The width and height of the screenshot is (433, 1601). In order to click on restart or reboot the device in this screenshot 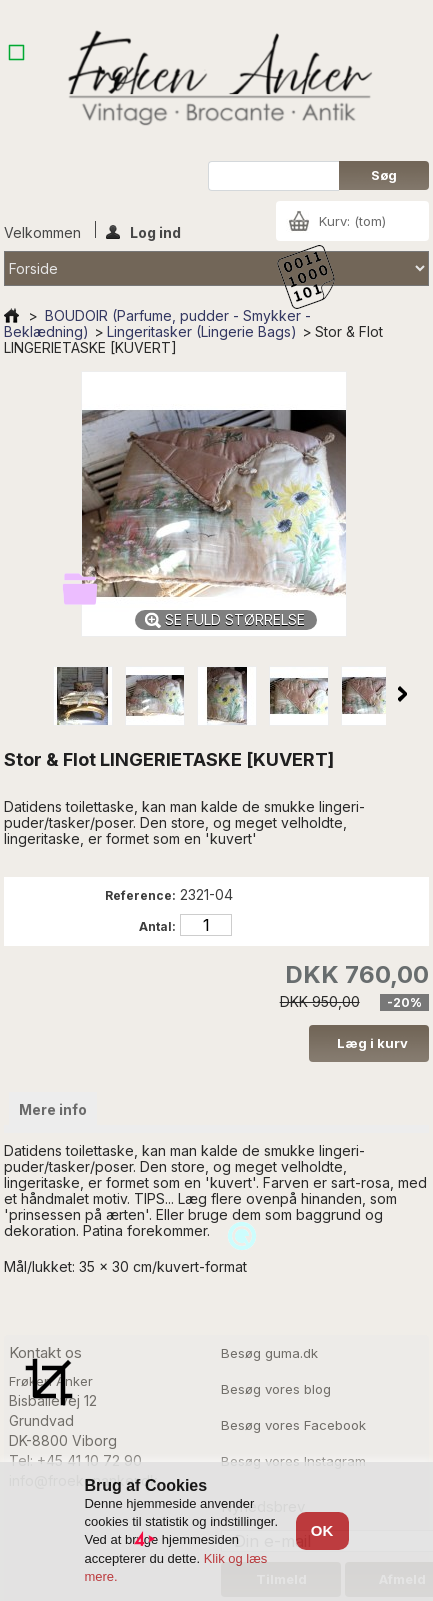, I will do `click(242, 1236)`.